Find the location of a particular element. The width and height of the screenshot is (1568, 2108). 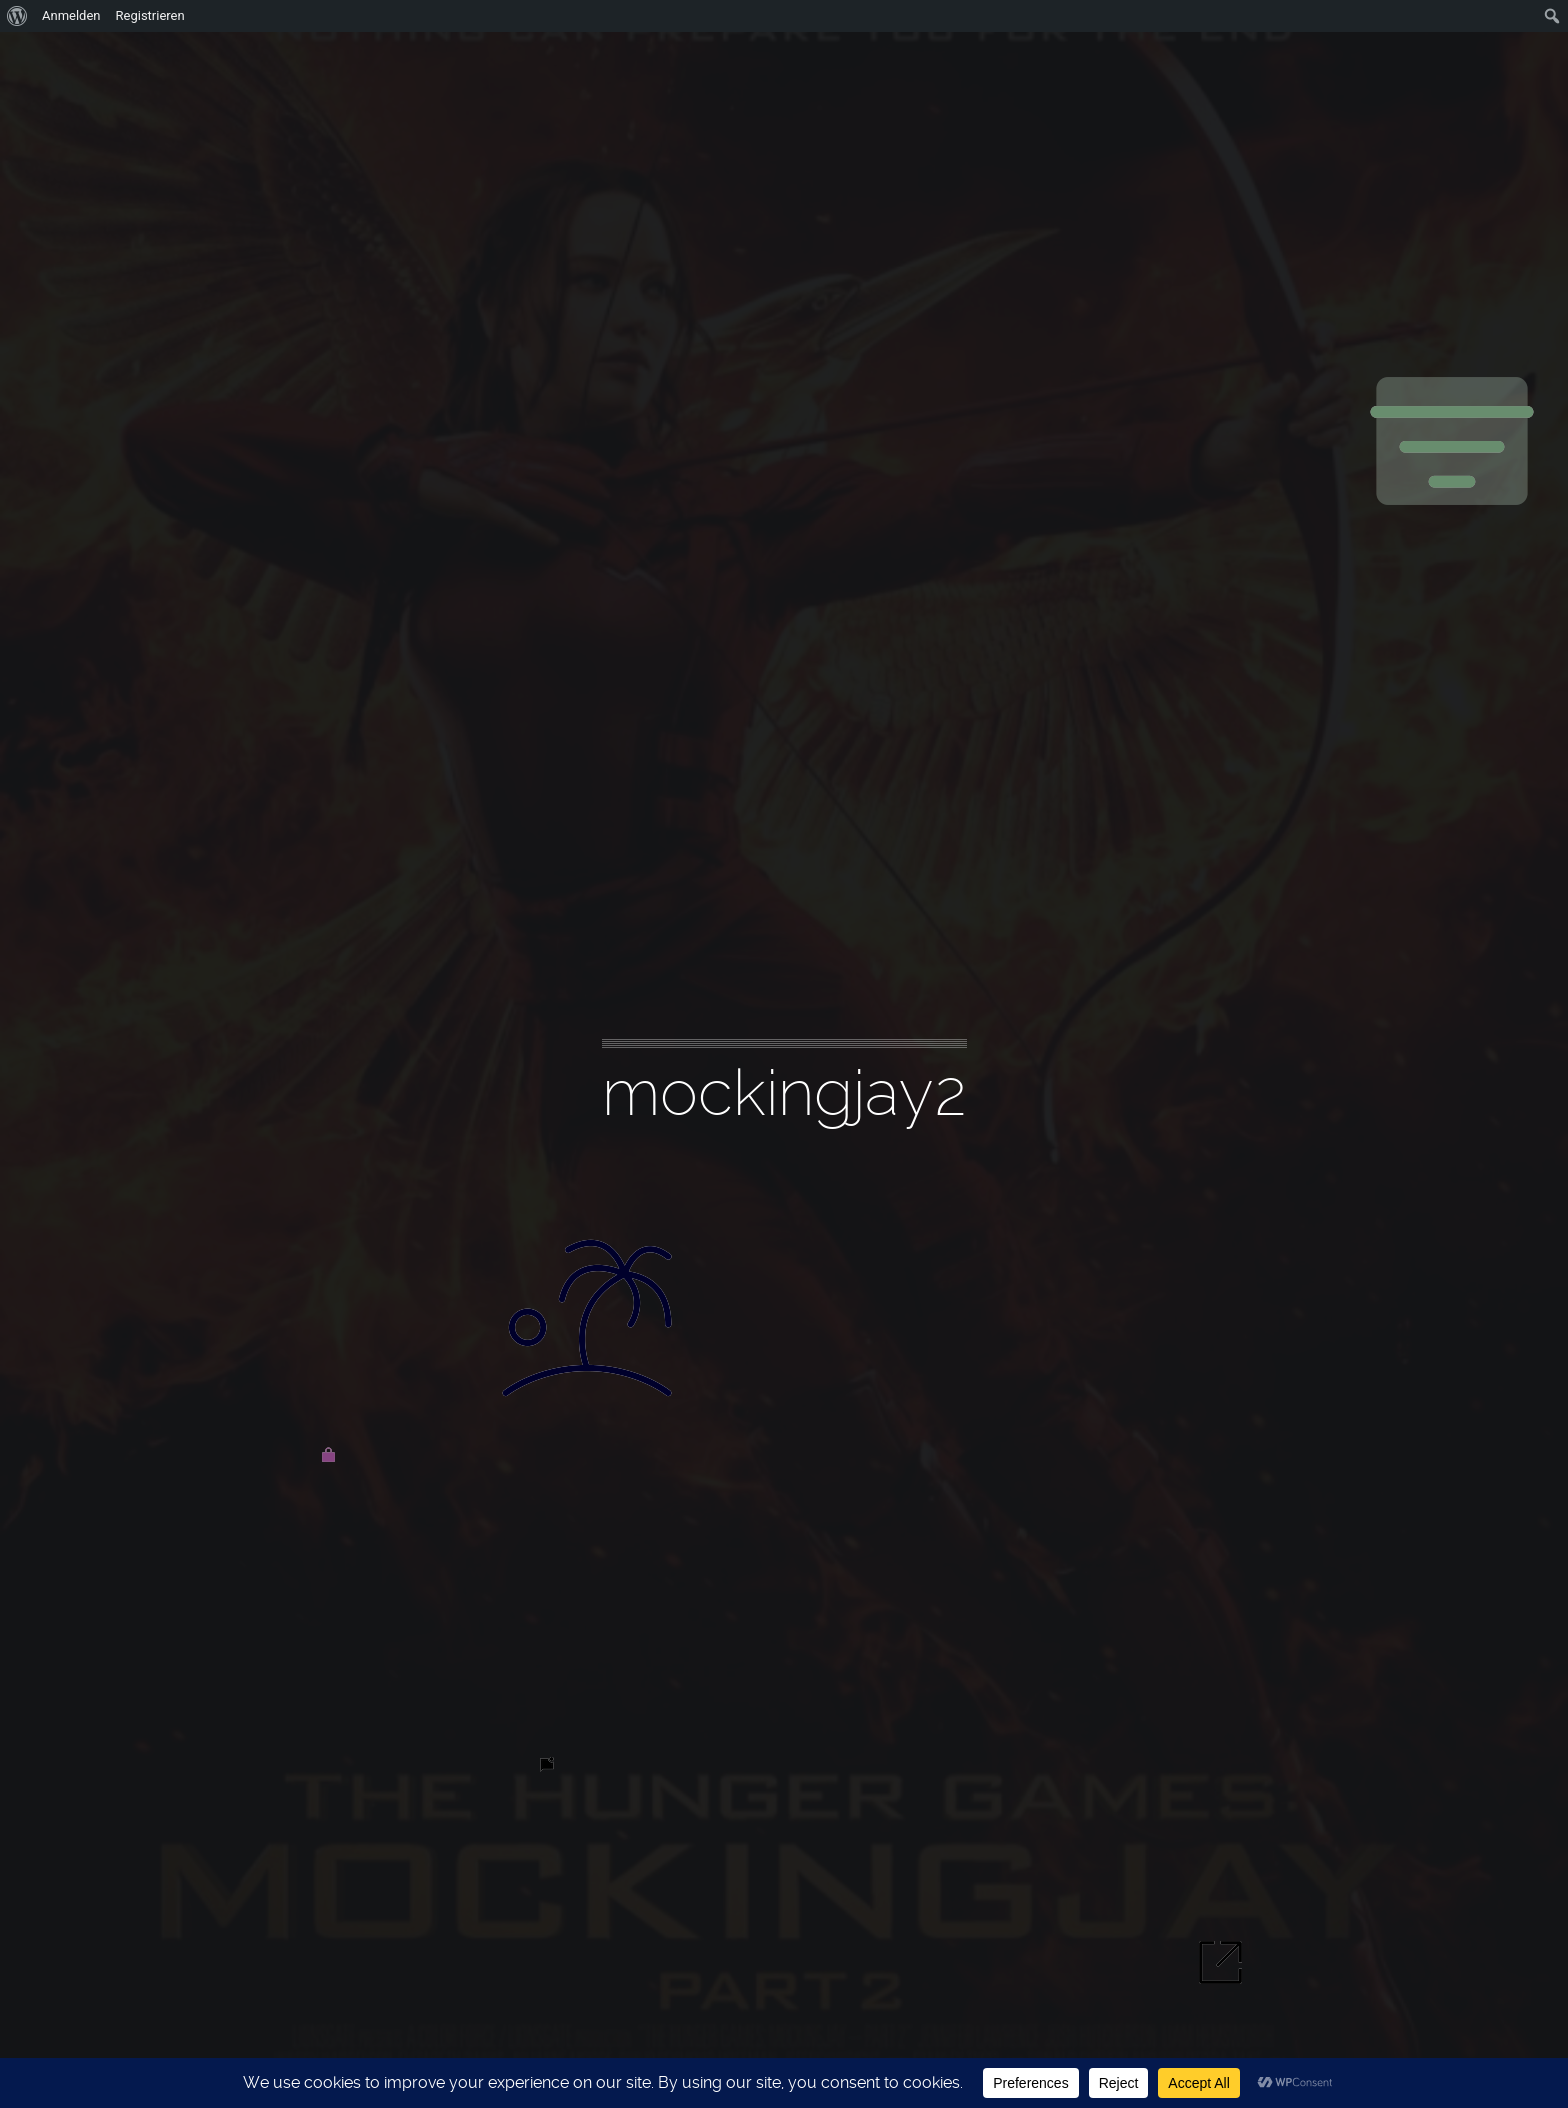

filter or sort list content is located at coordinates (1452, 441).